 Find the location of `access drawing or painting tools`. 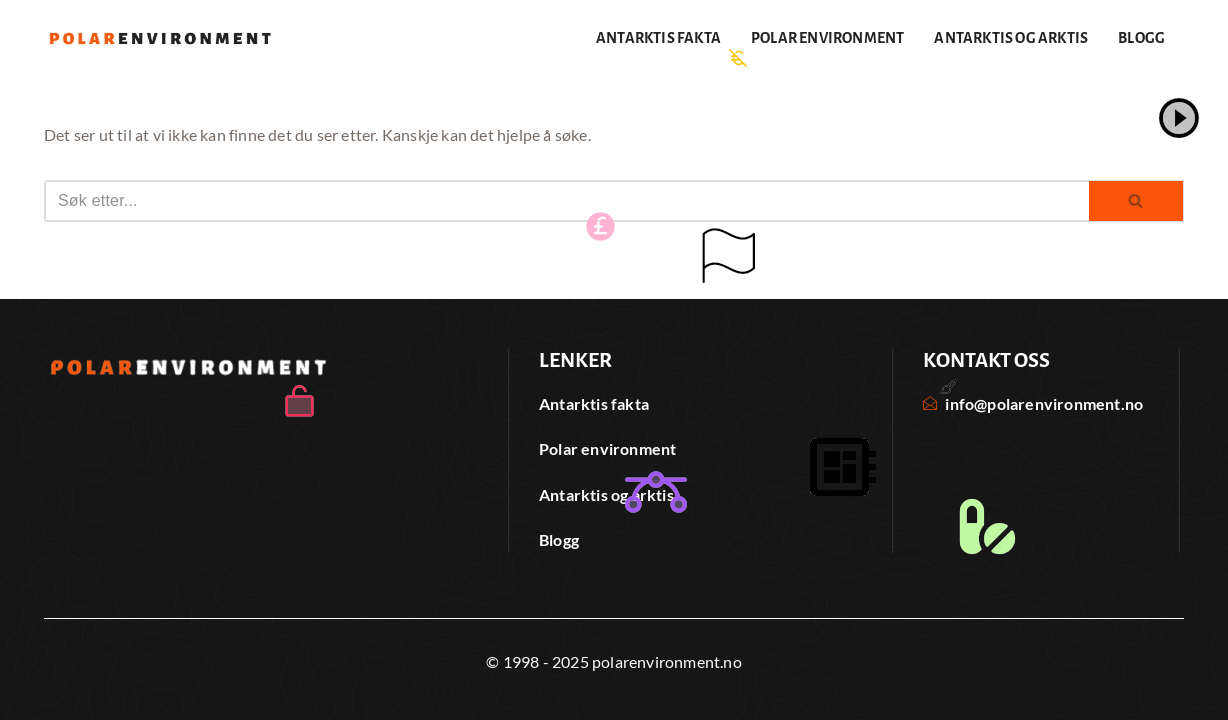

access drawing or painting tools is located at coordinates (949, 387).